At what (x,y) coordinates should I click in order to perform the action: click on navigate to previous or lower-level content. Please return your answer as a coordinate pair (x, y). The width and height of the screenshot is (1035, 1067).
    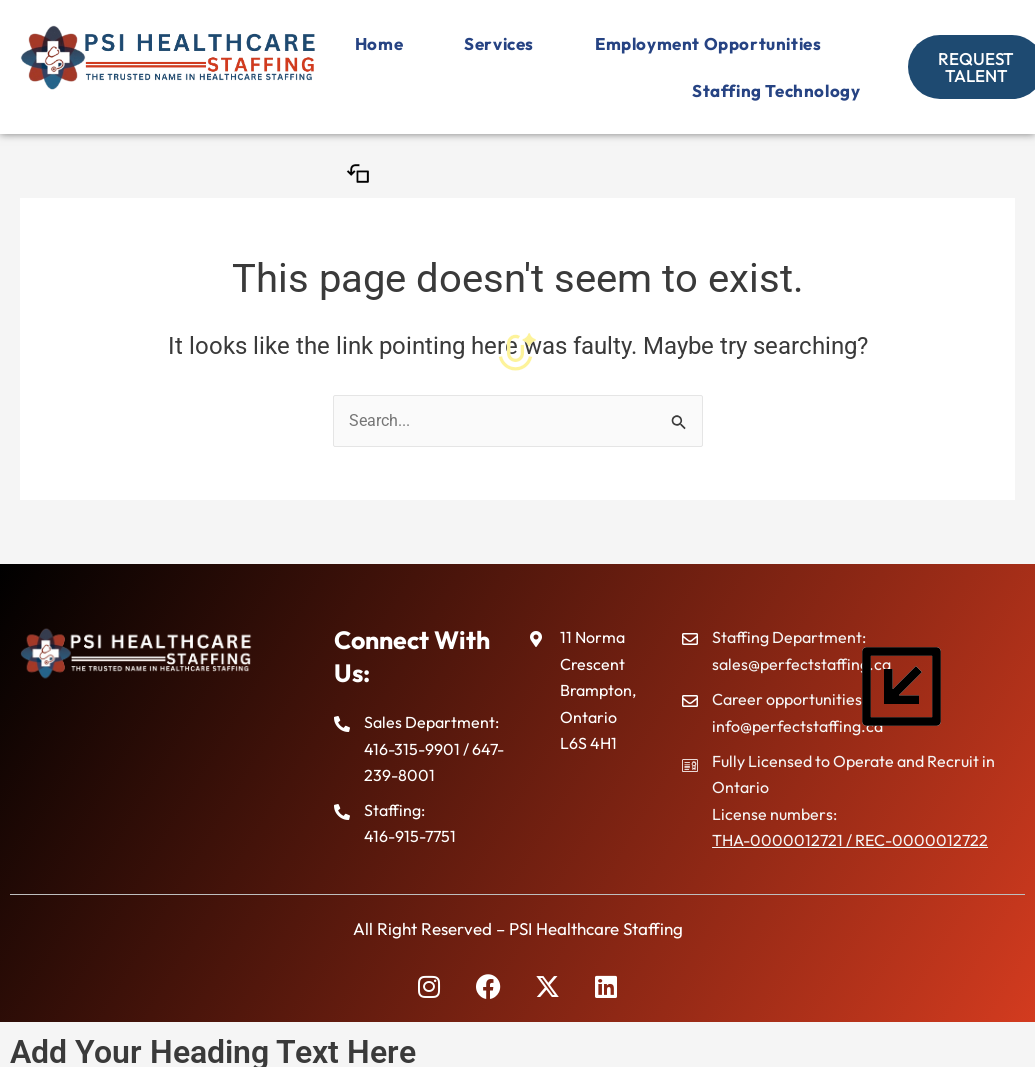
    Looking at the image, I should click on (901, 686).